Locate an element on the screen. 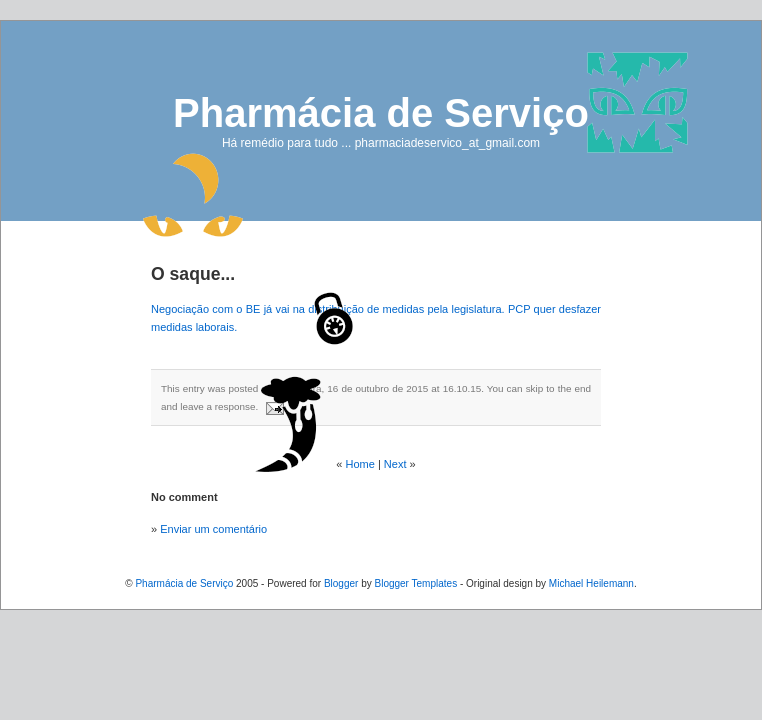 The image size is (762, 720). toggle hidden or invisible mode is located at coordinates (637, 102).